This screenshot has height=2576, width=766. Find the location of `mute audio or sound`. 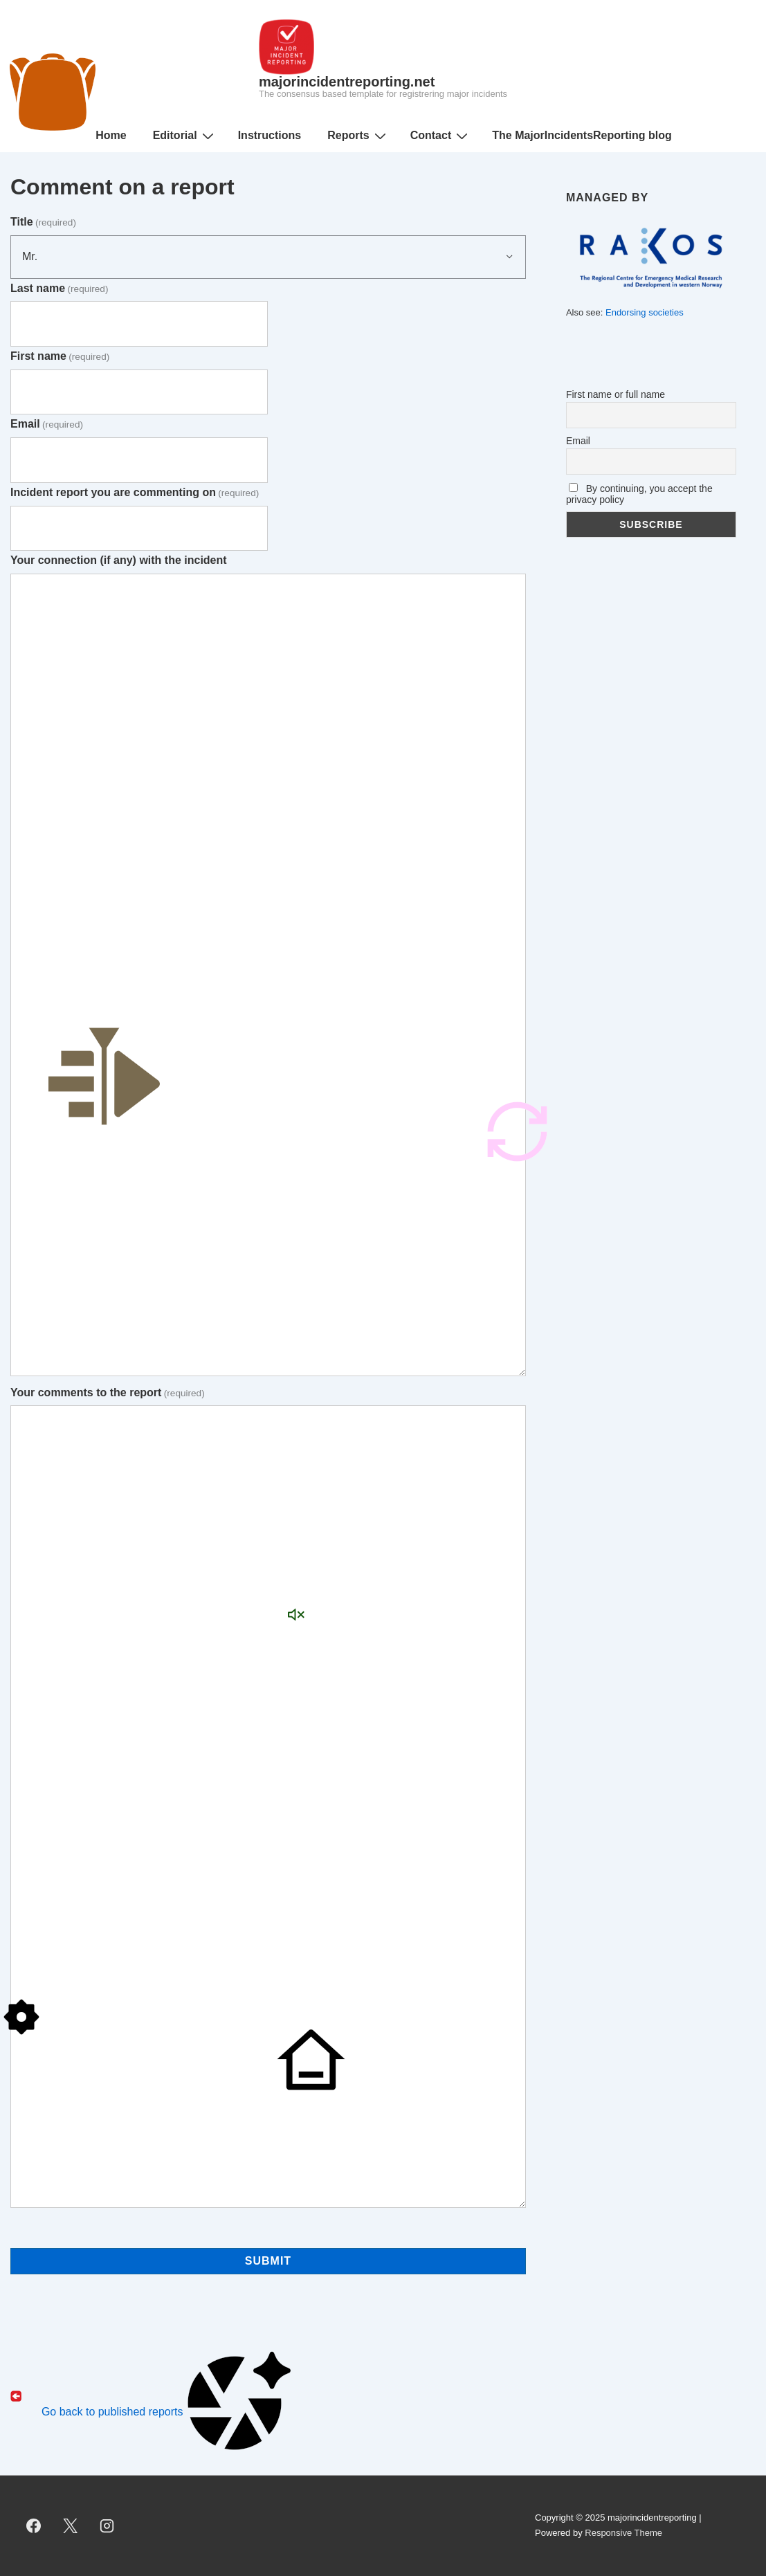

mute audio or sound is located at coordinates (295, 1614).